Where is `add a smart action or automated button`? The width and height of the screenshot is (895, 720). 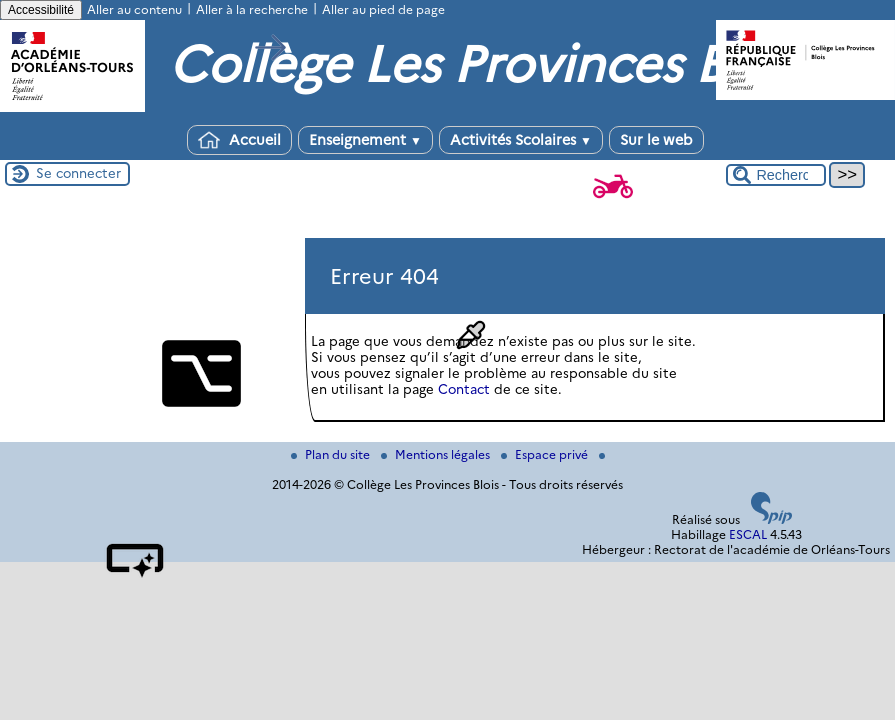
add a smart action or automated button is located at coordinates (135, 558).